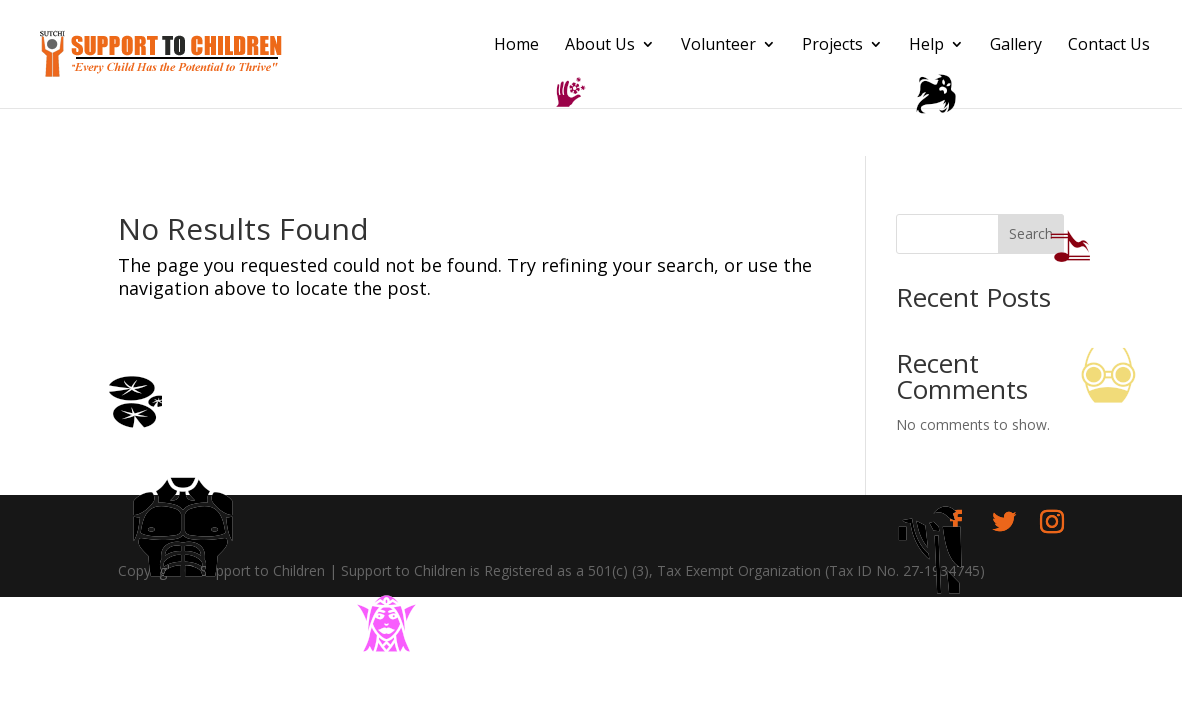 This screenshot has width=1182, height=720. I want to click on cast an ice or frost spell, so click(571, 92).